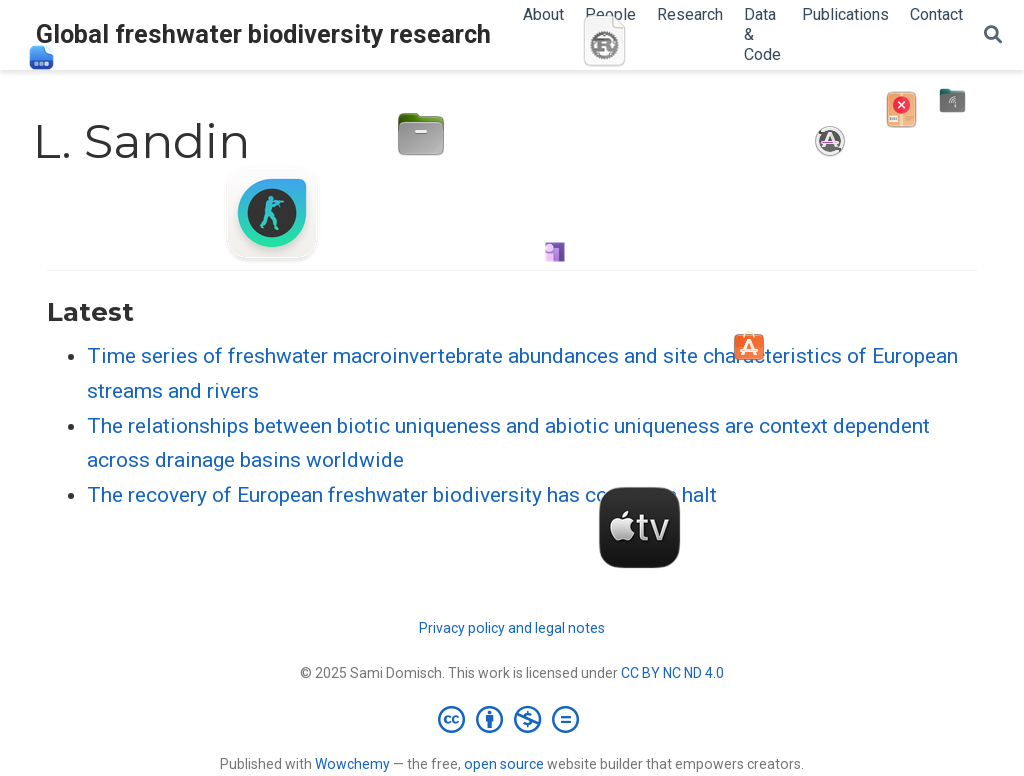  Describe the element at coordinates (901, 109) in the screenshot. I see `indicates a package removal or uninstallation in progress` at that location.